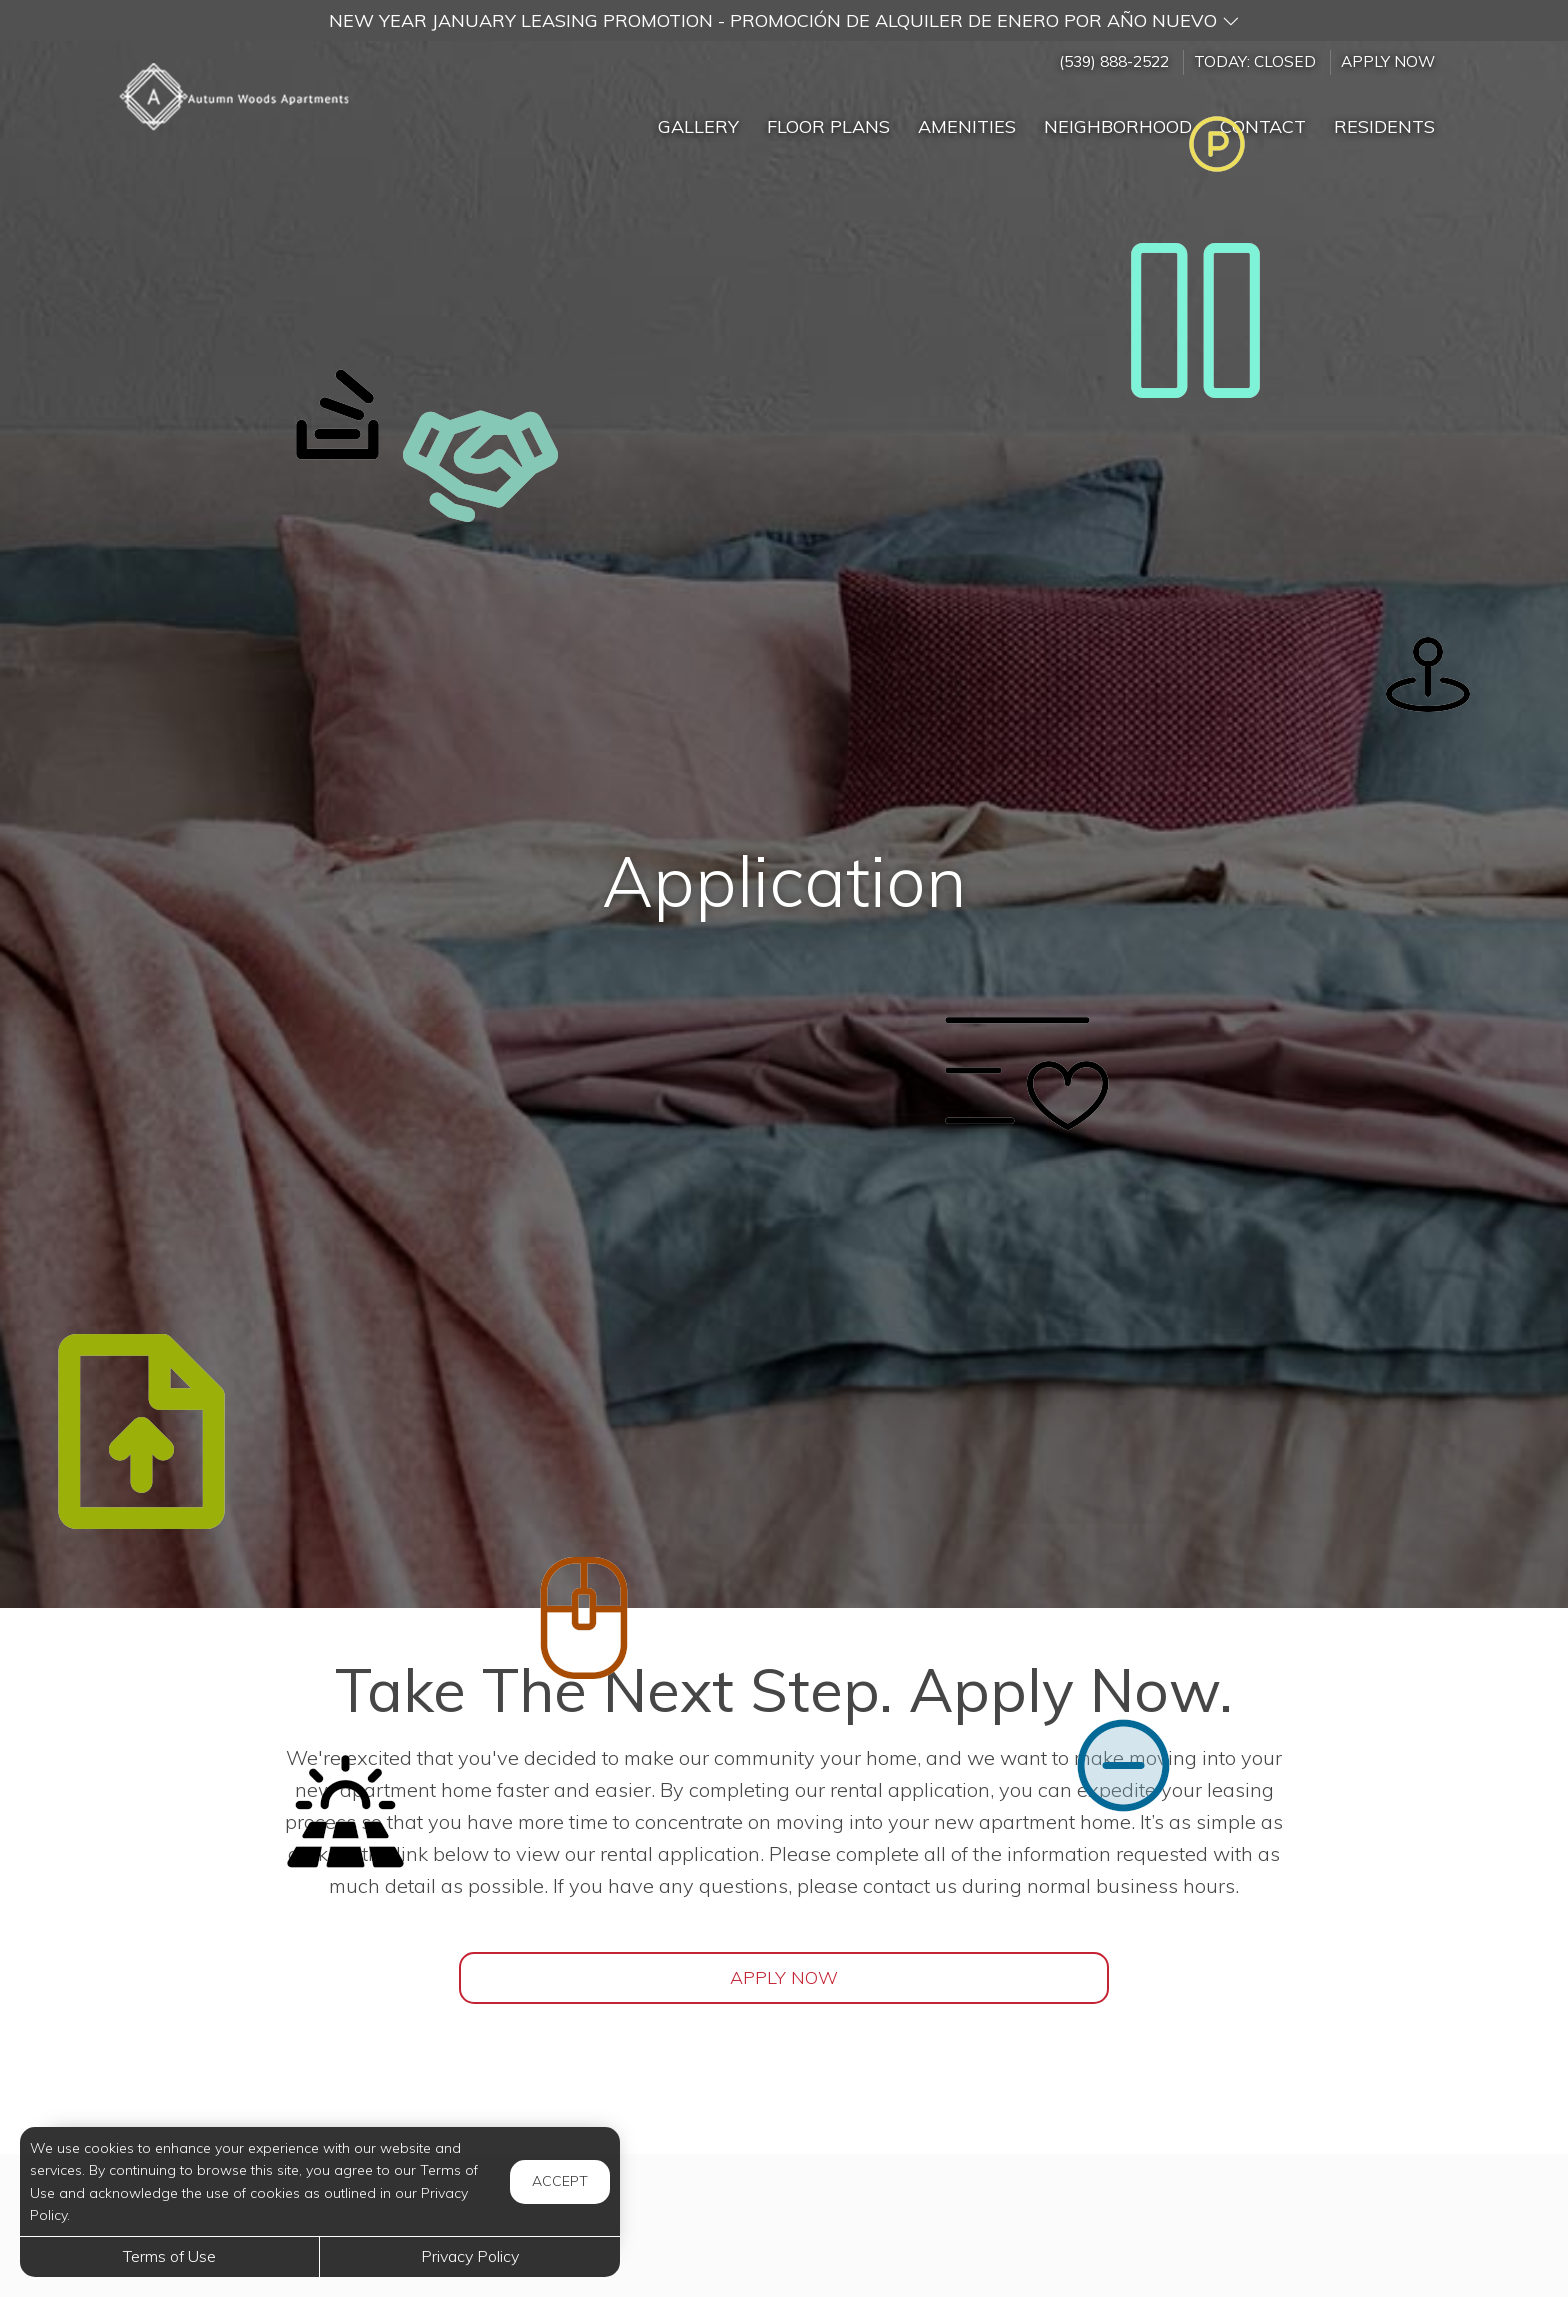  What do you see at coordinates (141, 1431) in the screenshot?
I see `upload a file` at bounding box center [141, 1431].